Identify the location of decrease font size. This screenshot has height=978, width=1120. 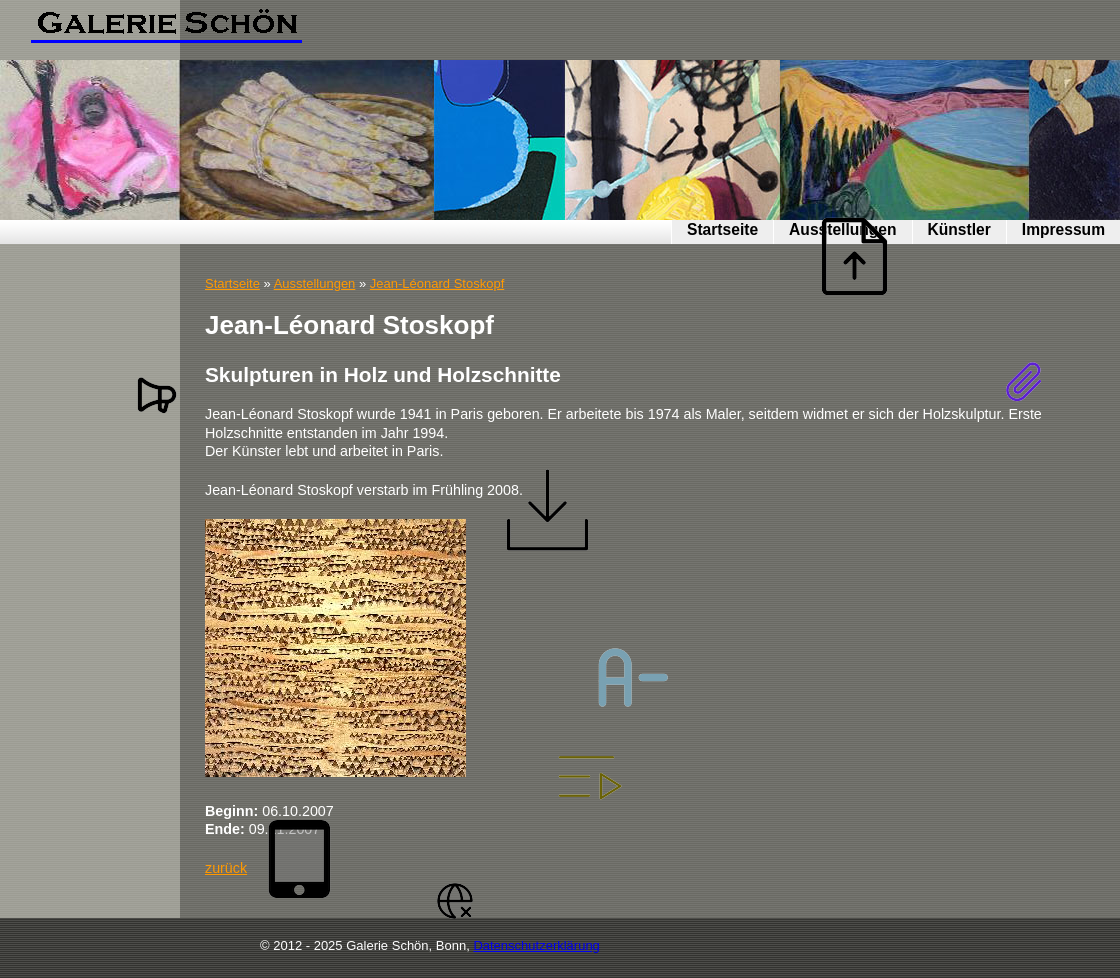
(631, 677).